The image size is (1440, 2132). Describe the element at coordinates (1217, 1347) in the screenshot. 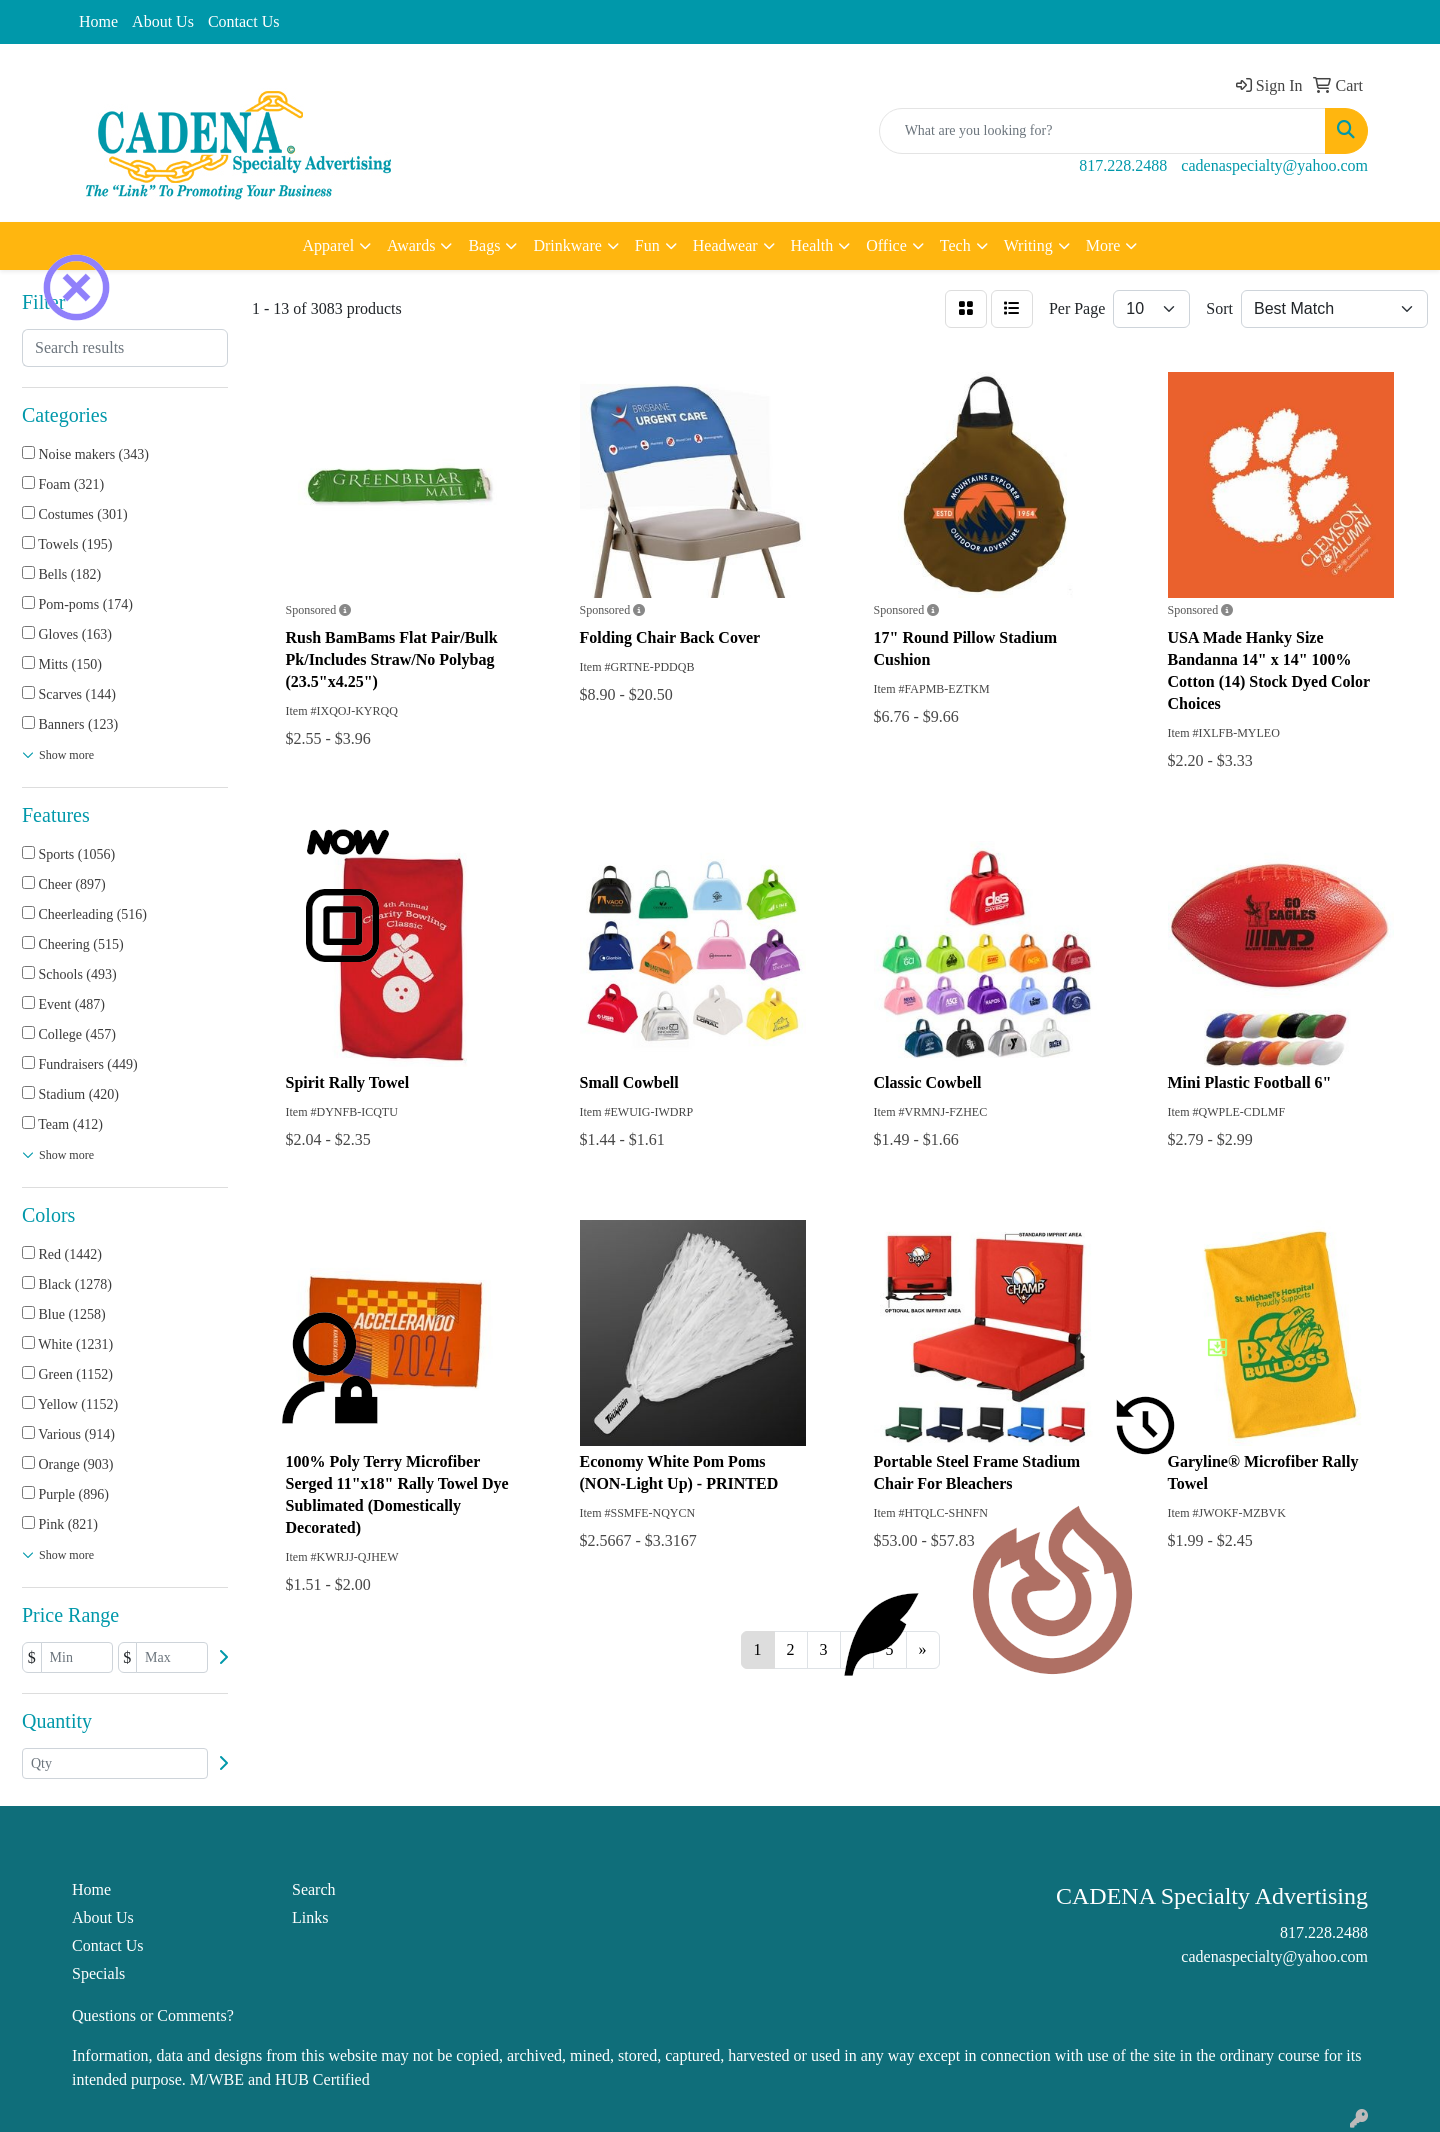

I see `import files or data into the application` at that location.